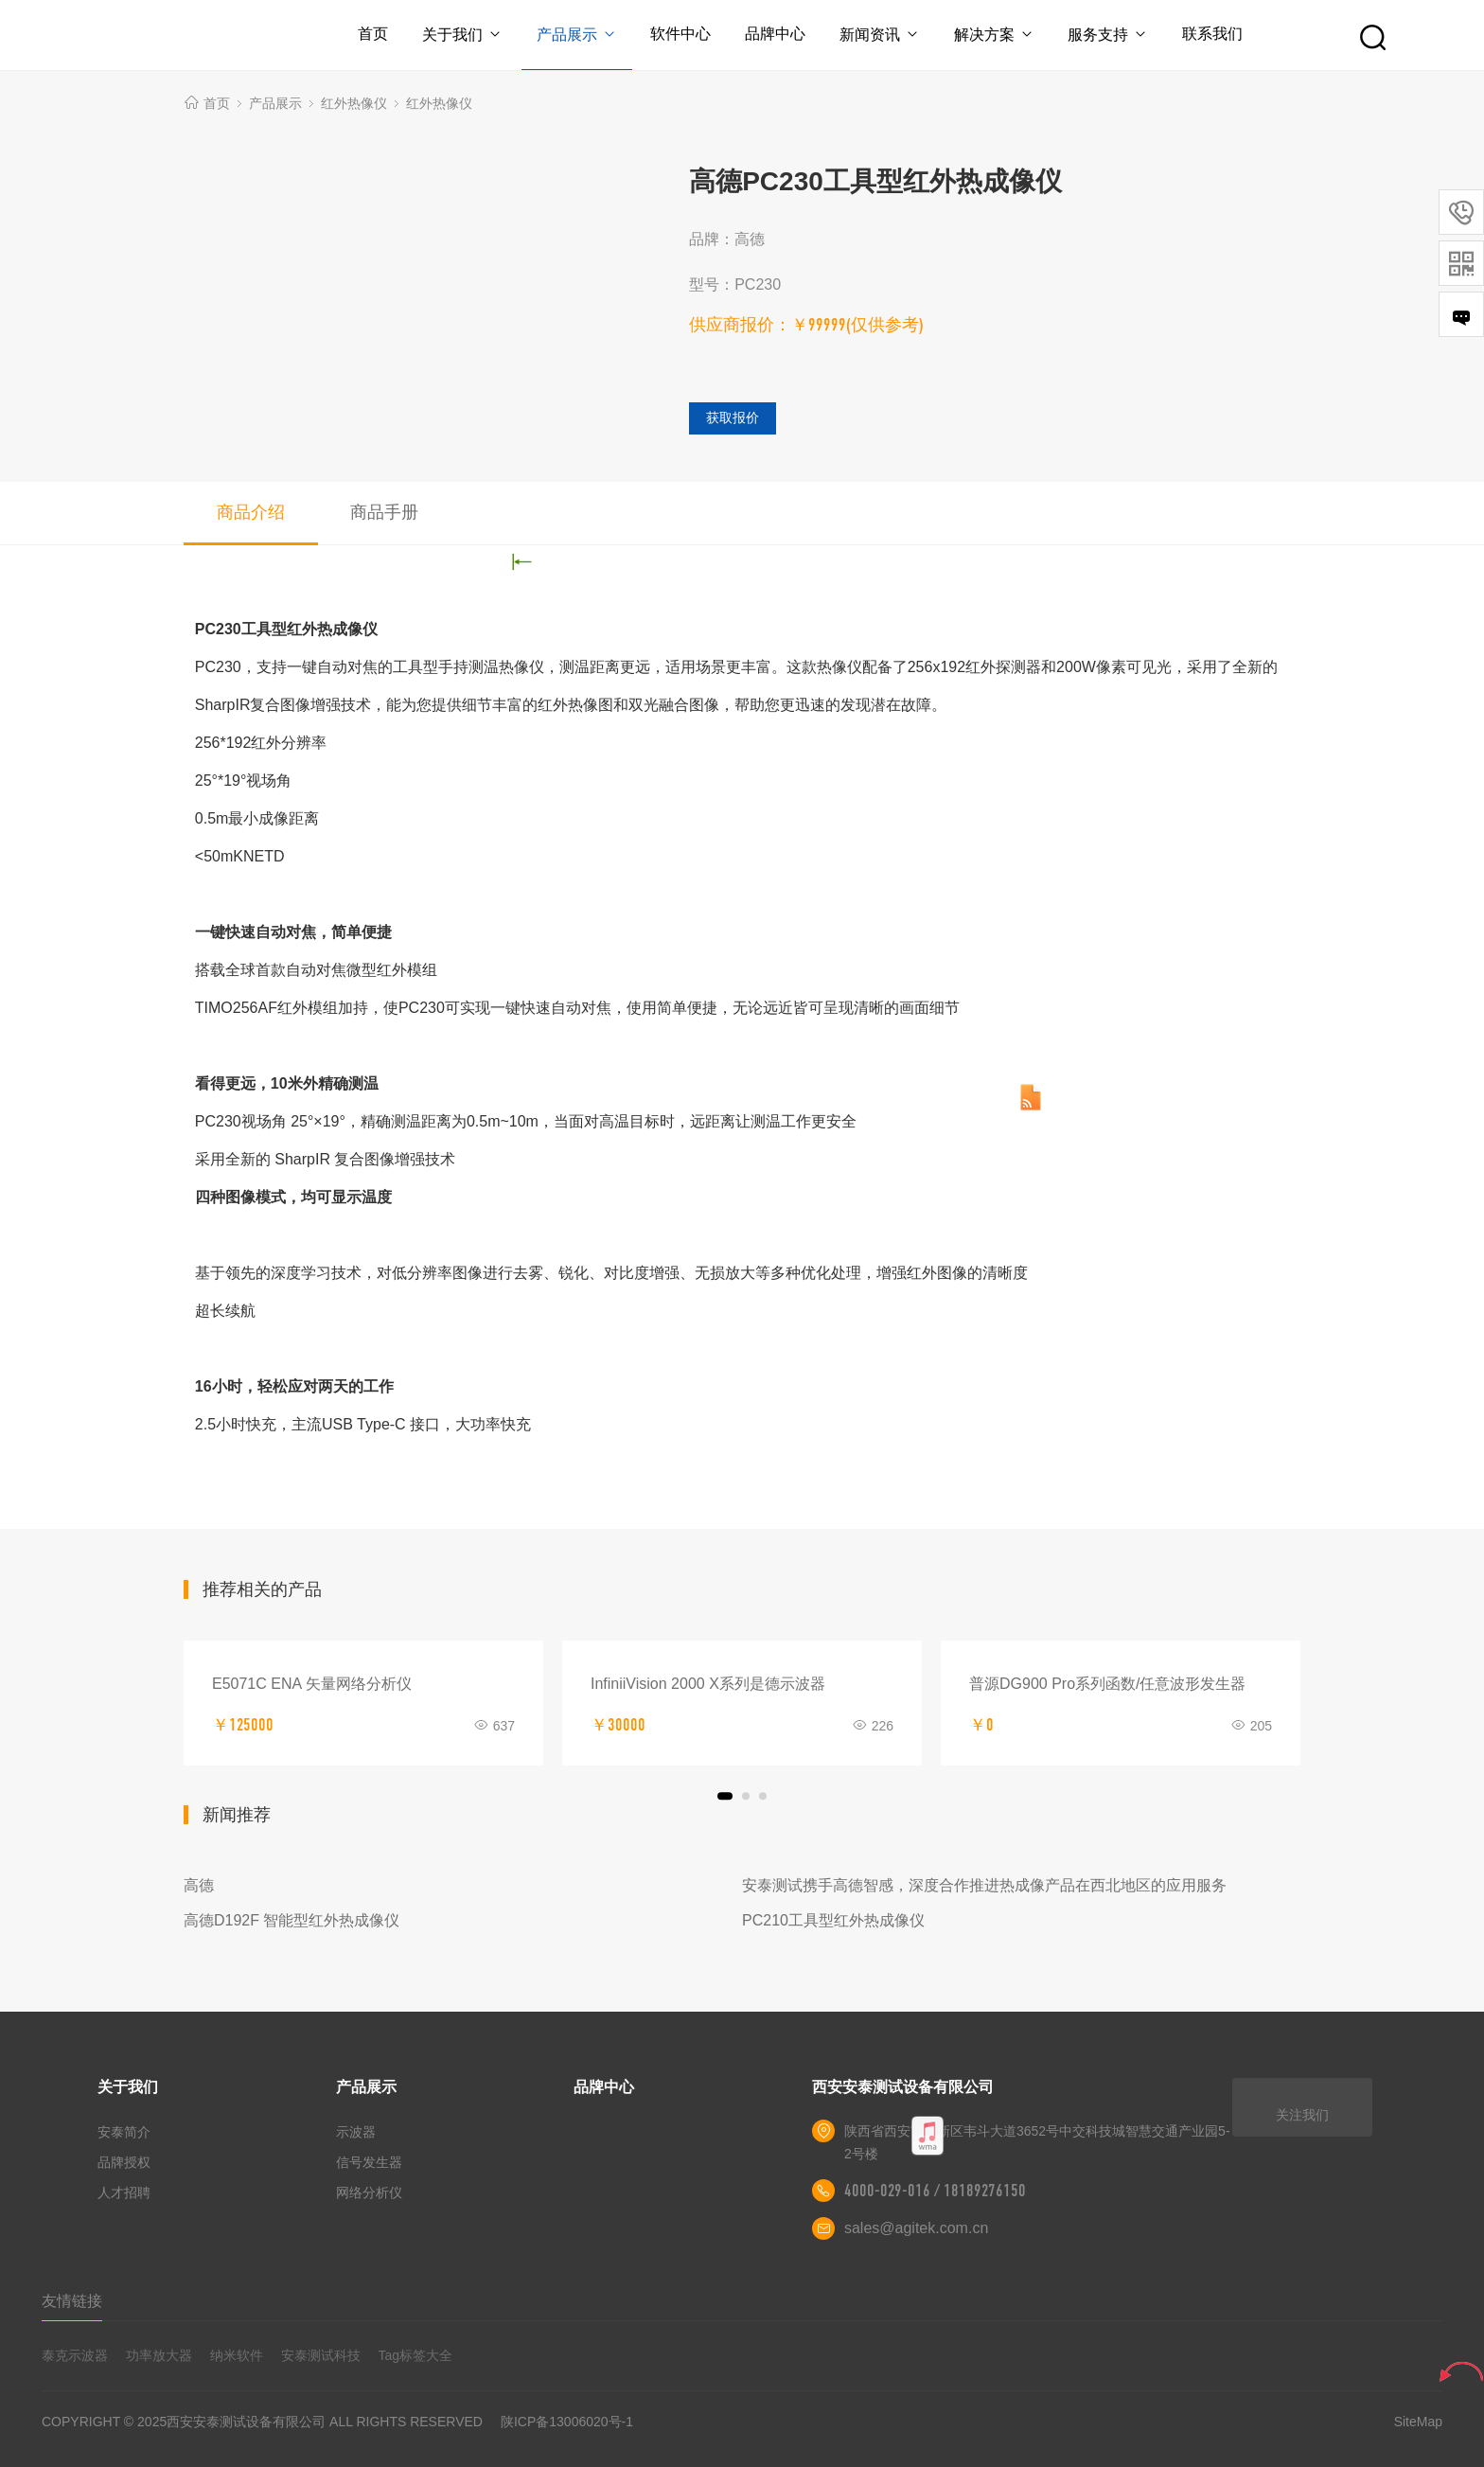  I want to click on undo the last action, so click(1461, 2371).